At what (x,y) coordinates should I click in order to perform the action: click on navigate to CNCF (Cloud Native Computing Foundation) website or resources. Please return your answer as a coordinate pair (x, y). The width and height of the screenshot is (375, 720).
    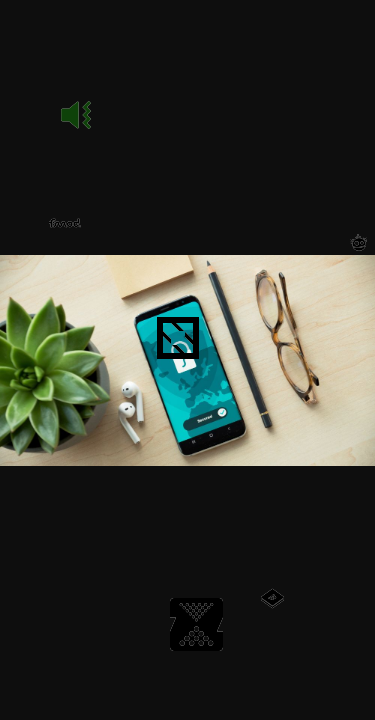
    Looking at the image, I should click on (178, 338).